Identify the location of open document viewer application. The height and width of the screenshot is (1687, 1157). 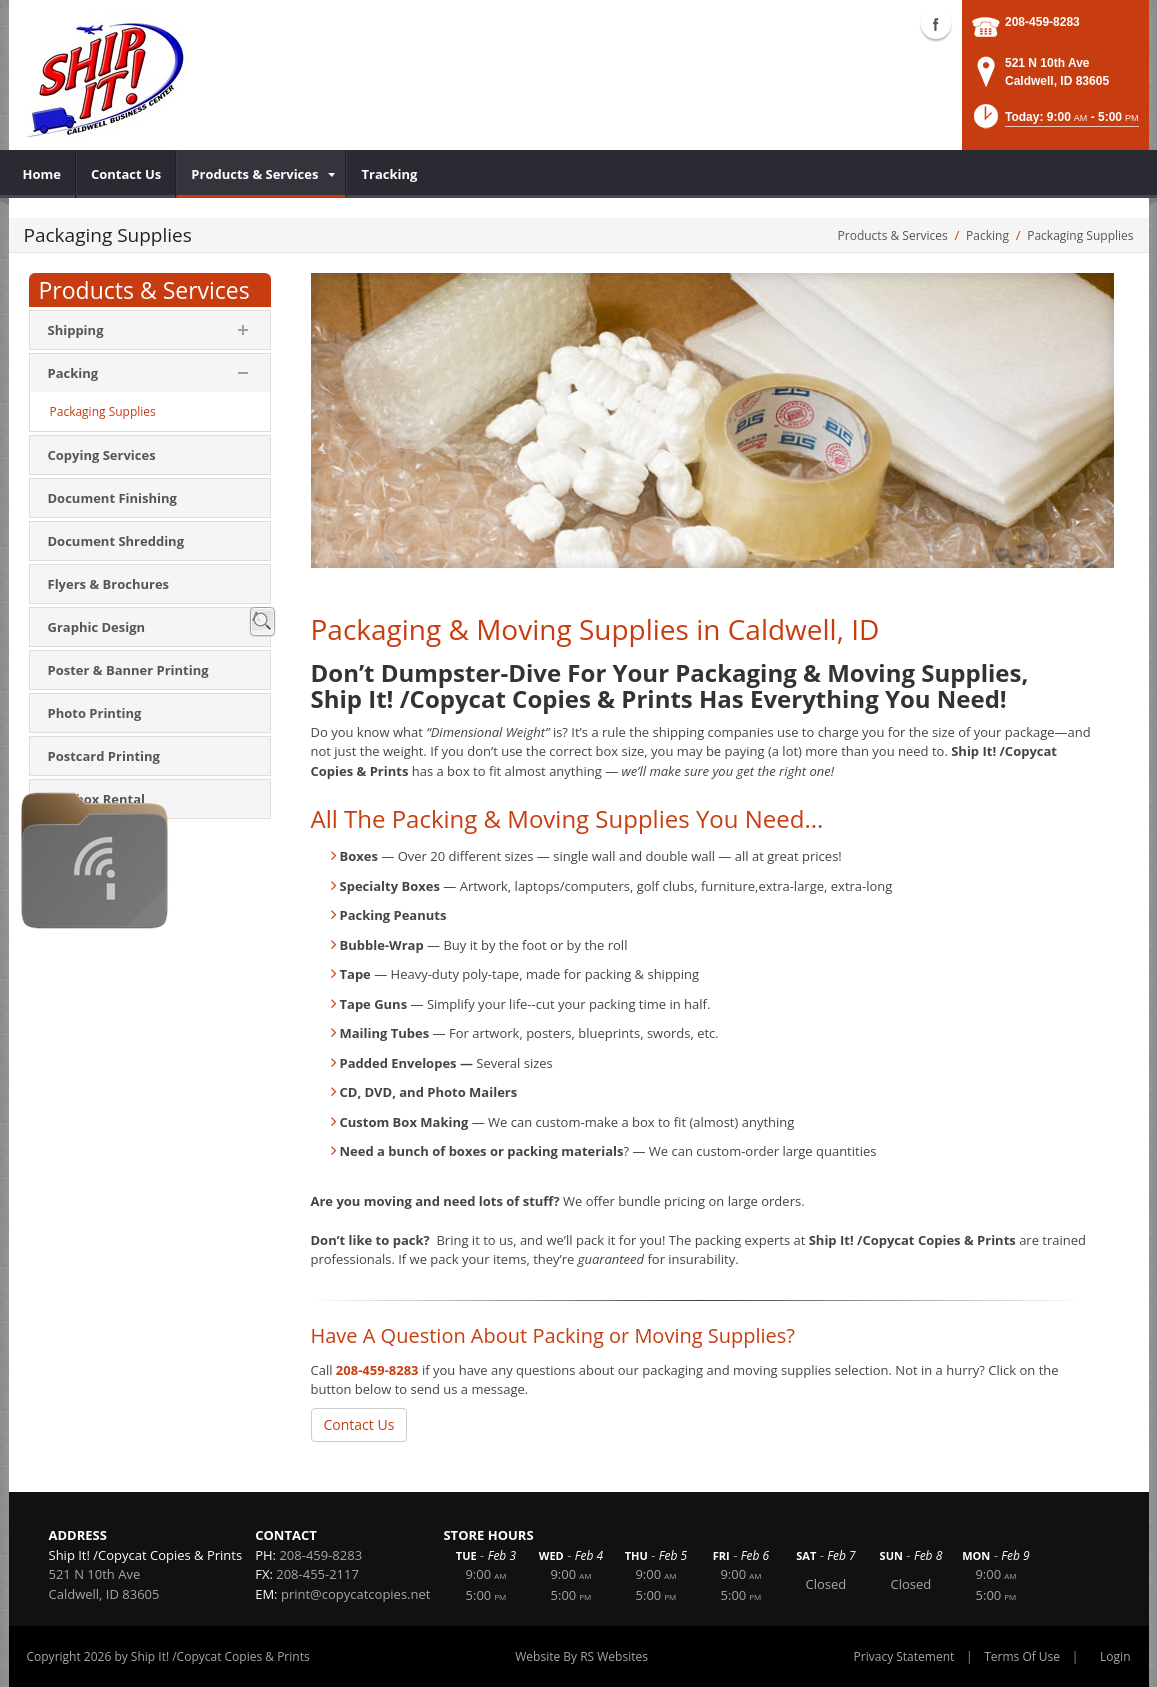
(262, 621).